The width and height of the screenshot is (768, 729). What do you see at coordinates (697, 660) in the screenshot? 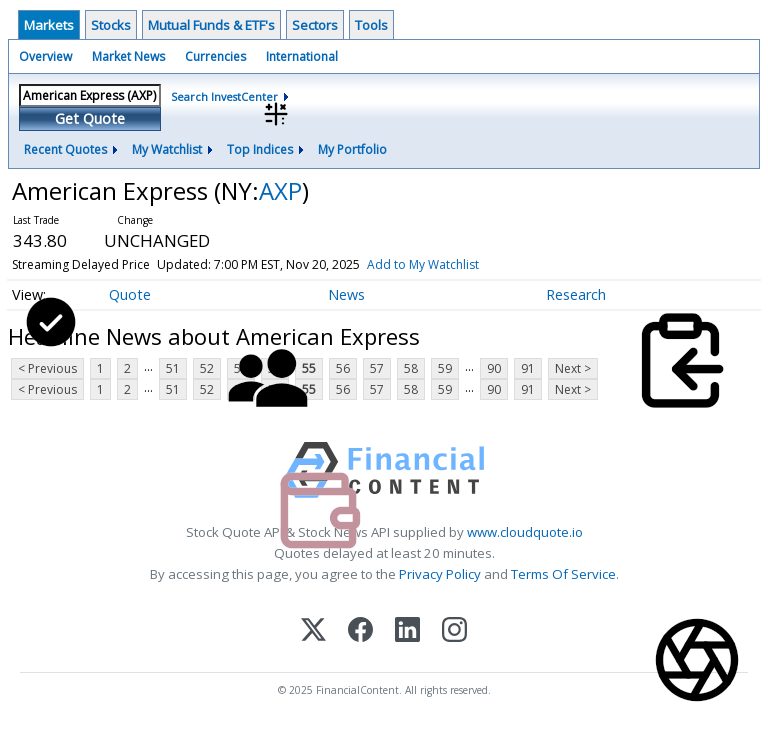
I see `adjust camera aperture settings` at bounding box center [697, 660].